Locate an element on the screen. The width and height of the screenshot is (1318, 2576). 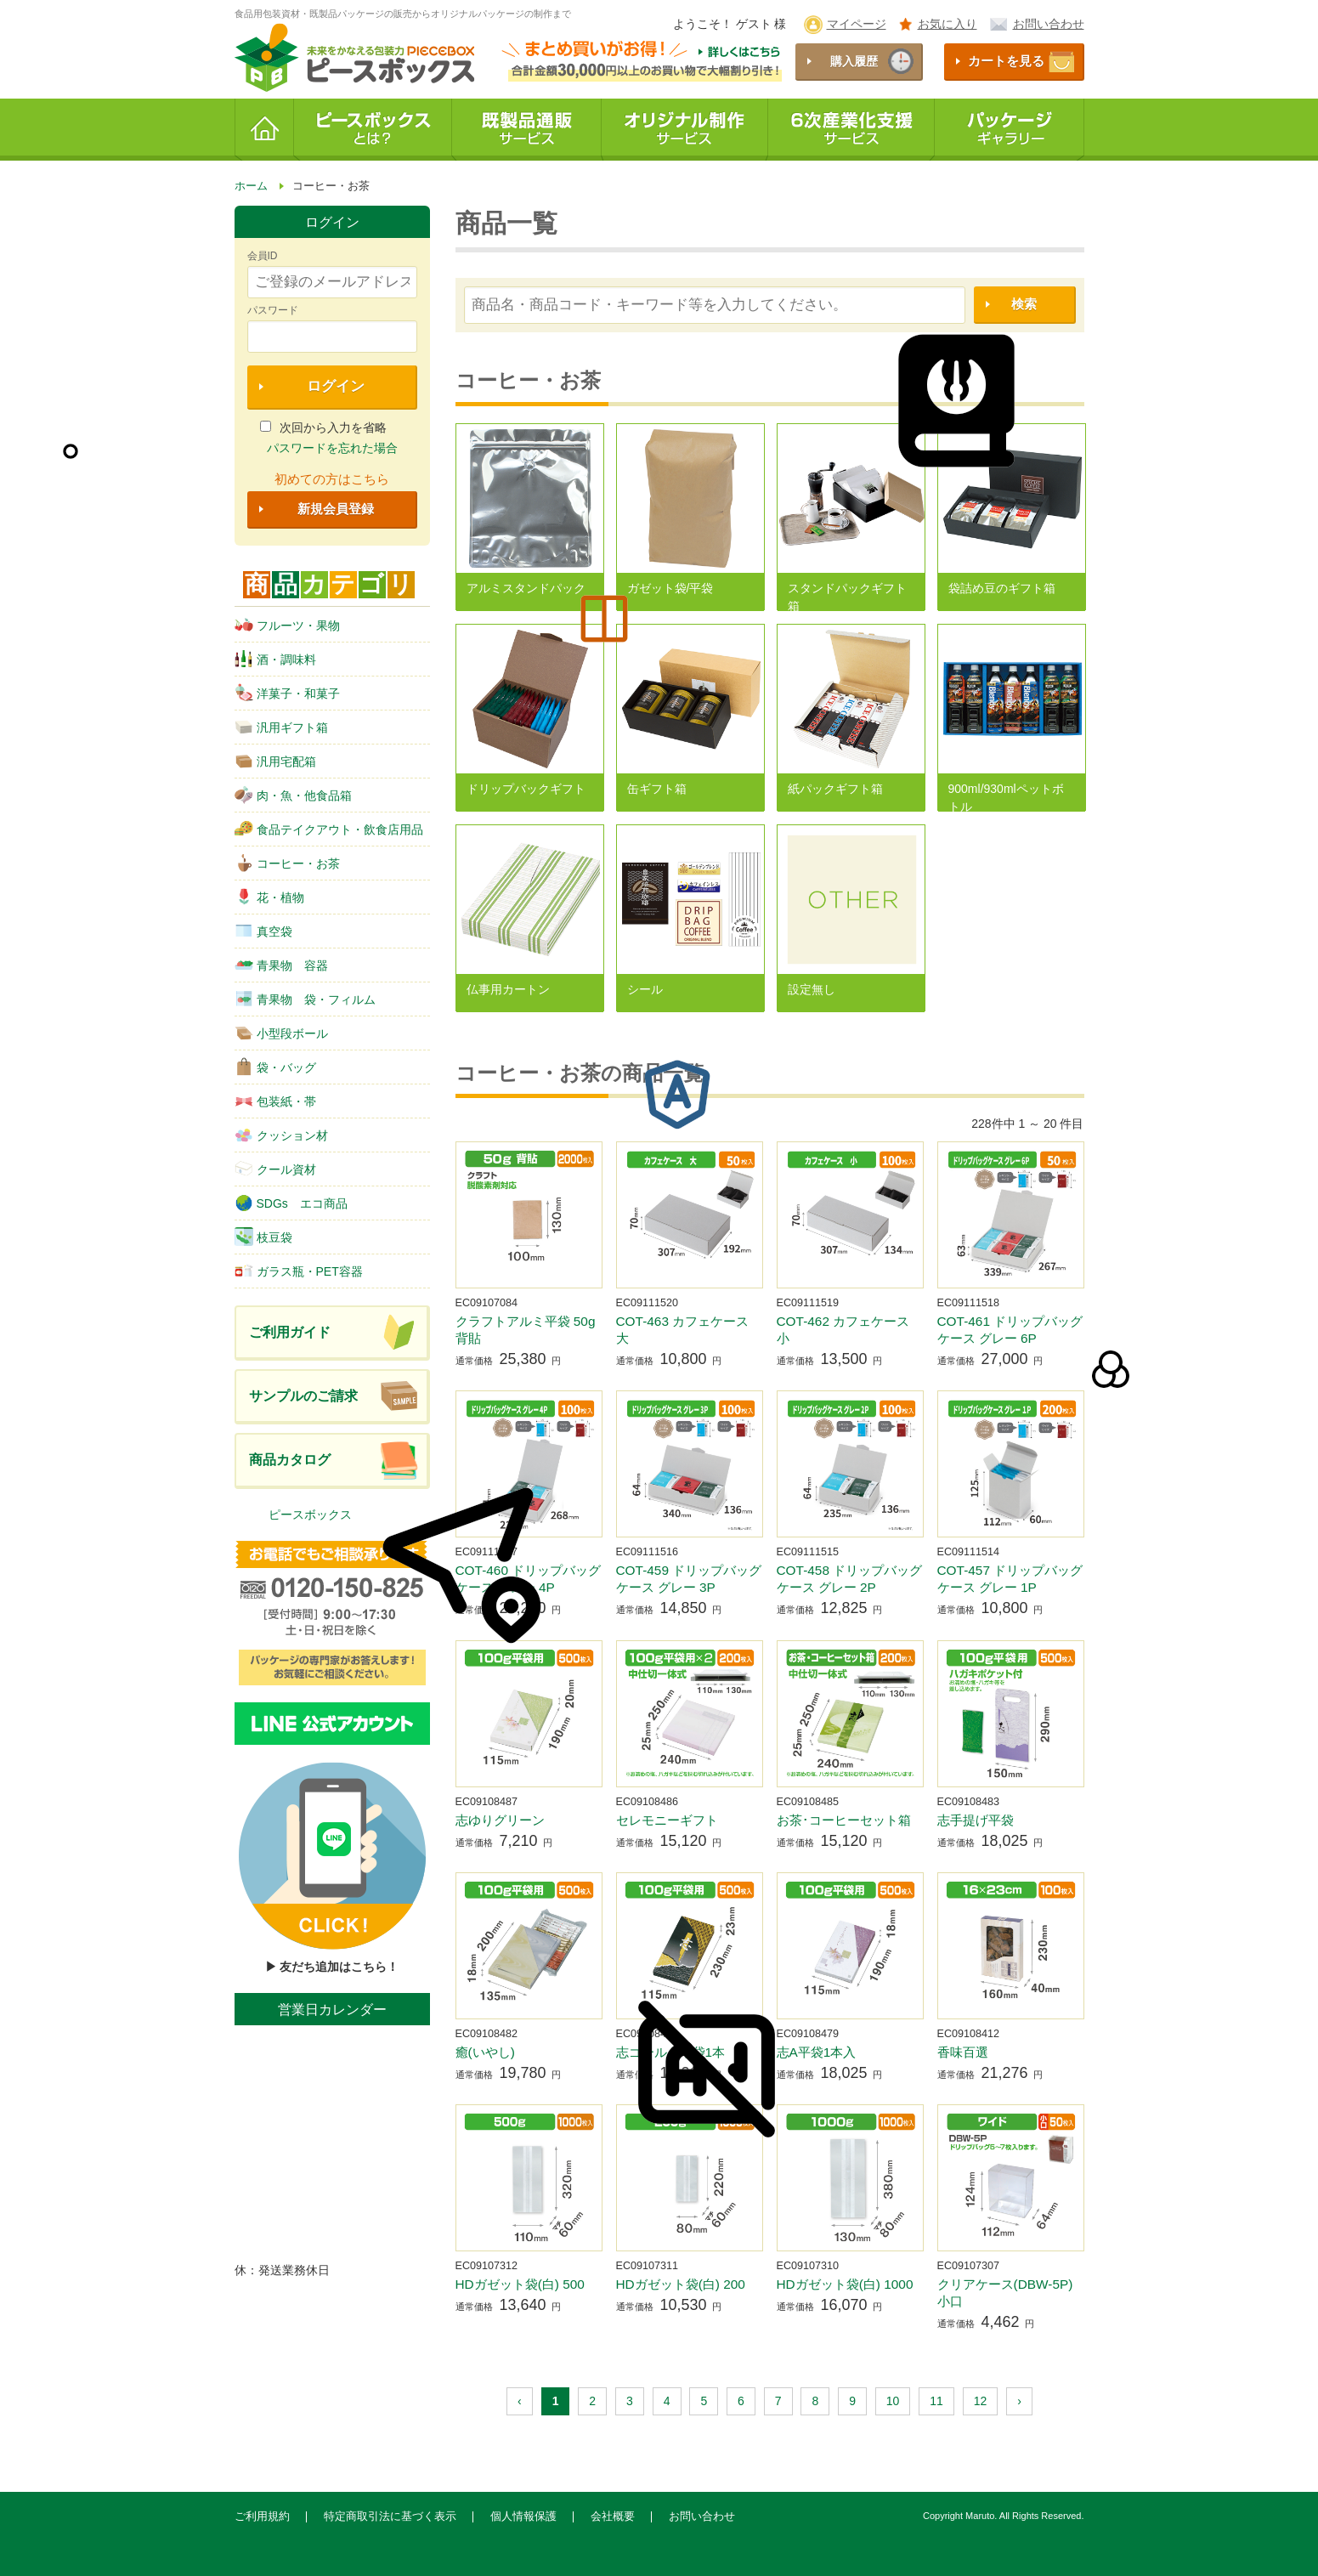
send current location is located at coordinates (459, 1561).